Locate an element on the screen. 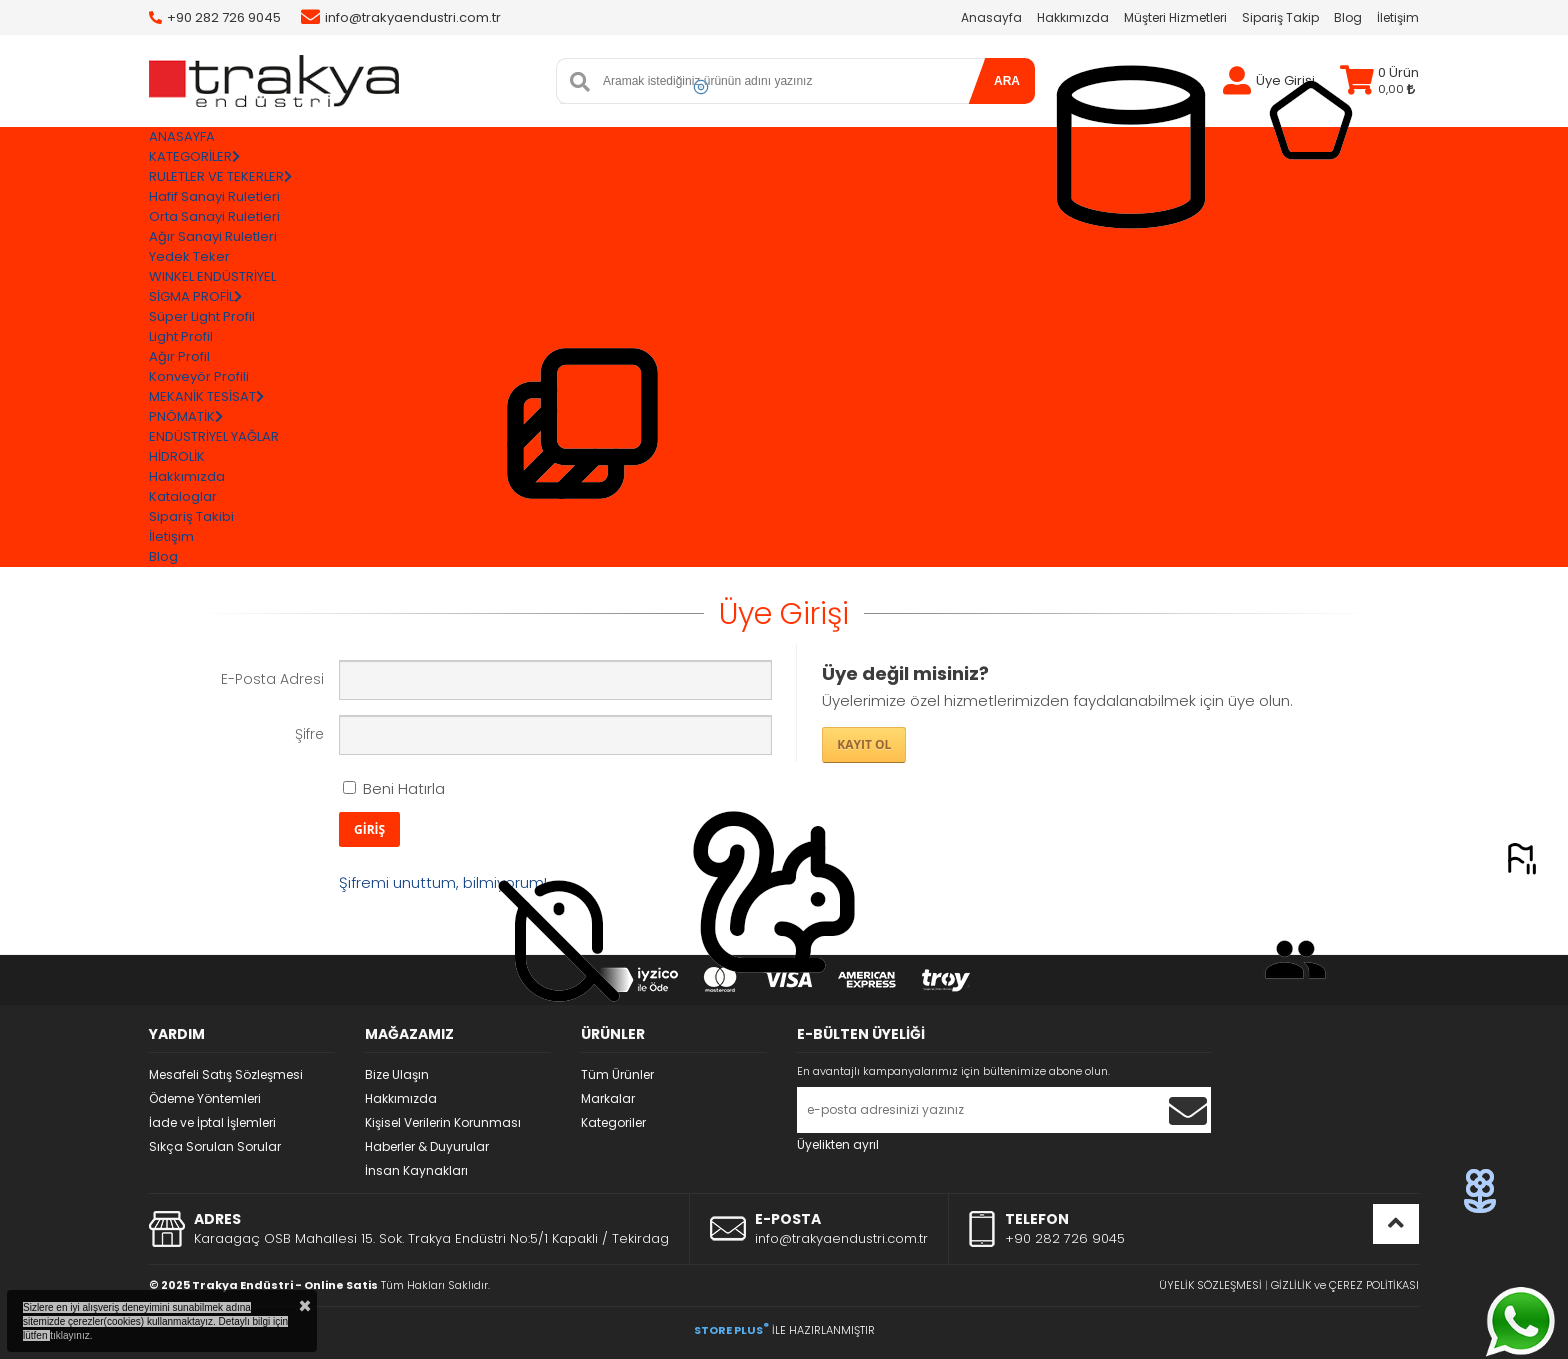 This screenshot has width=1568, height=1359. mouse input disabled is located at coordinates (559, 941).